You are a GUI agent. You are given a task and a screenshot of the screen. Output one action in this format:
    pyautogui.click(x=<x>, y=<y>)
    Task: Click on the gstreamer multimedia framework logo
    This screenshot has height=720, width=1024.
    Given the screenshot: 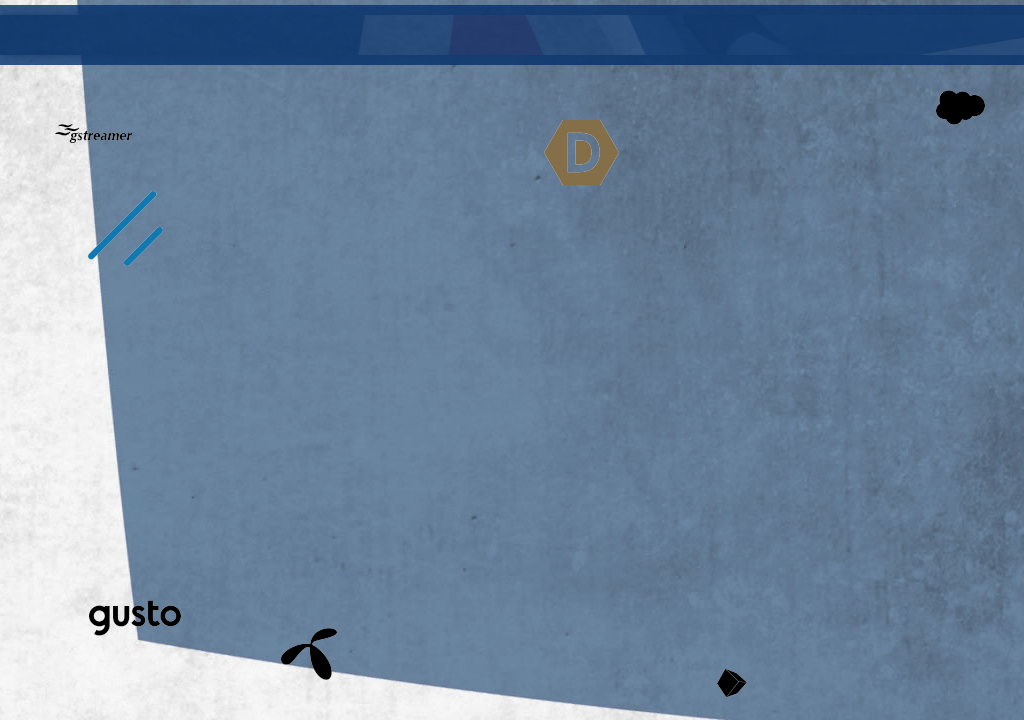 What is the action you would take?
    pyautogui.click(x=93, y=133)
    